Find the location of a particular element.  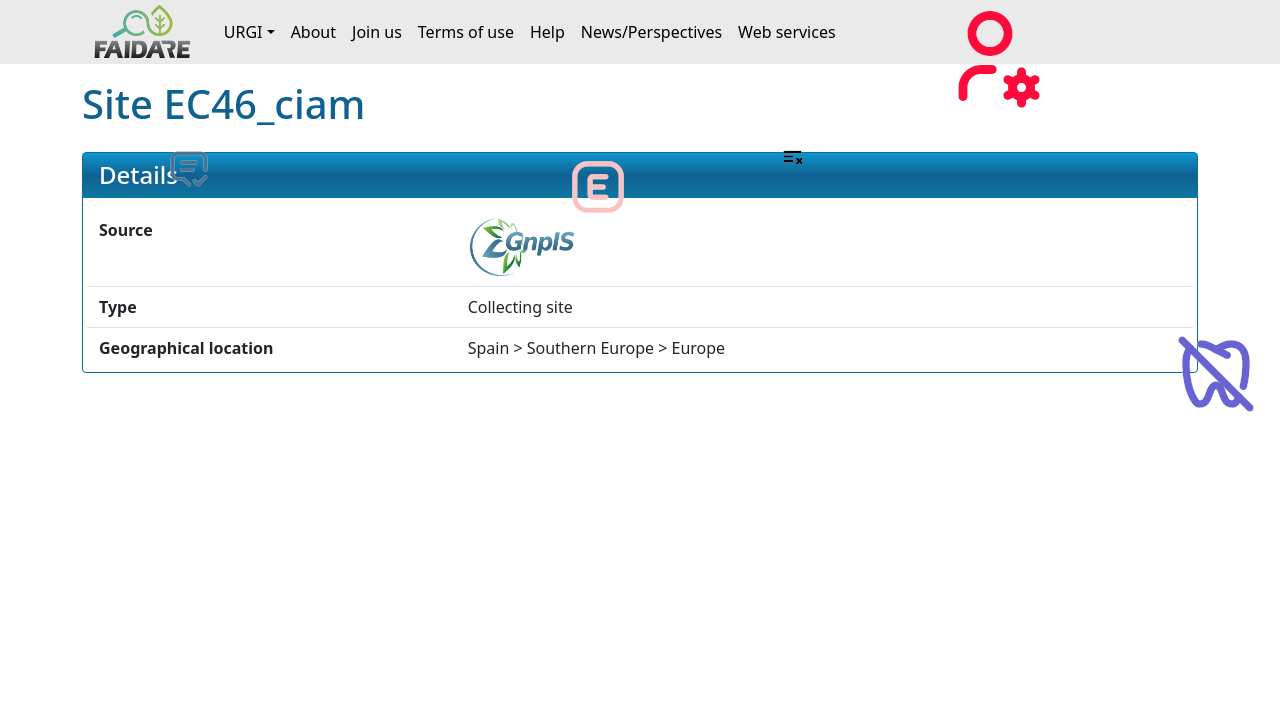

dental services unavailable is located at coordinates (1216, 374).